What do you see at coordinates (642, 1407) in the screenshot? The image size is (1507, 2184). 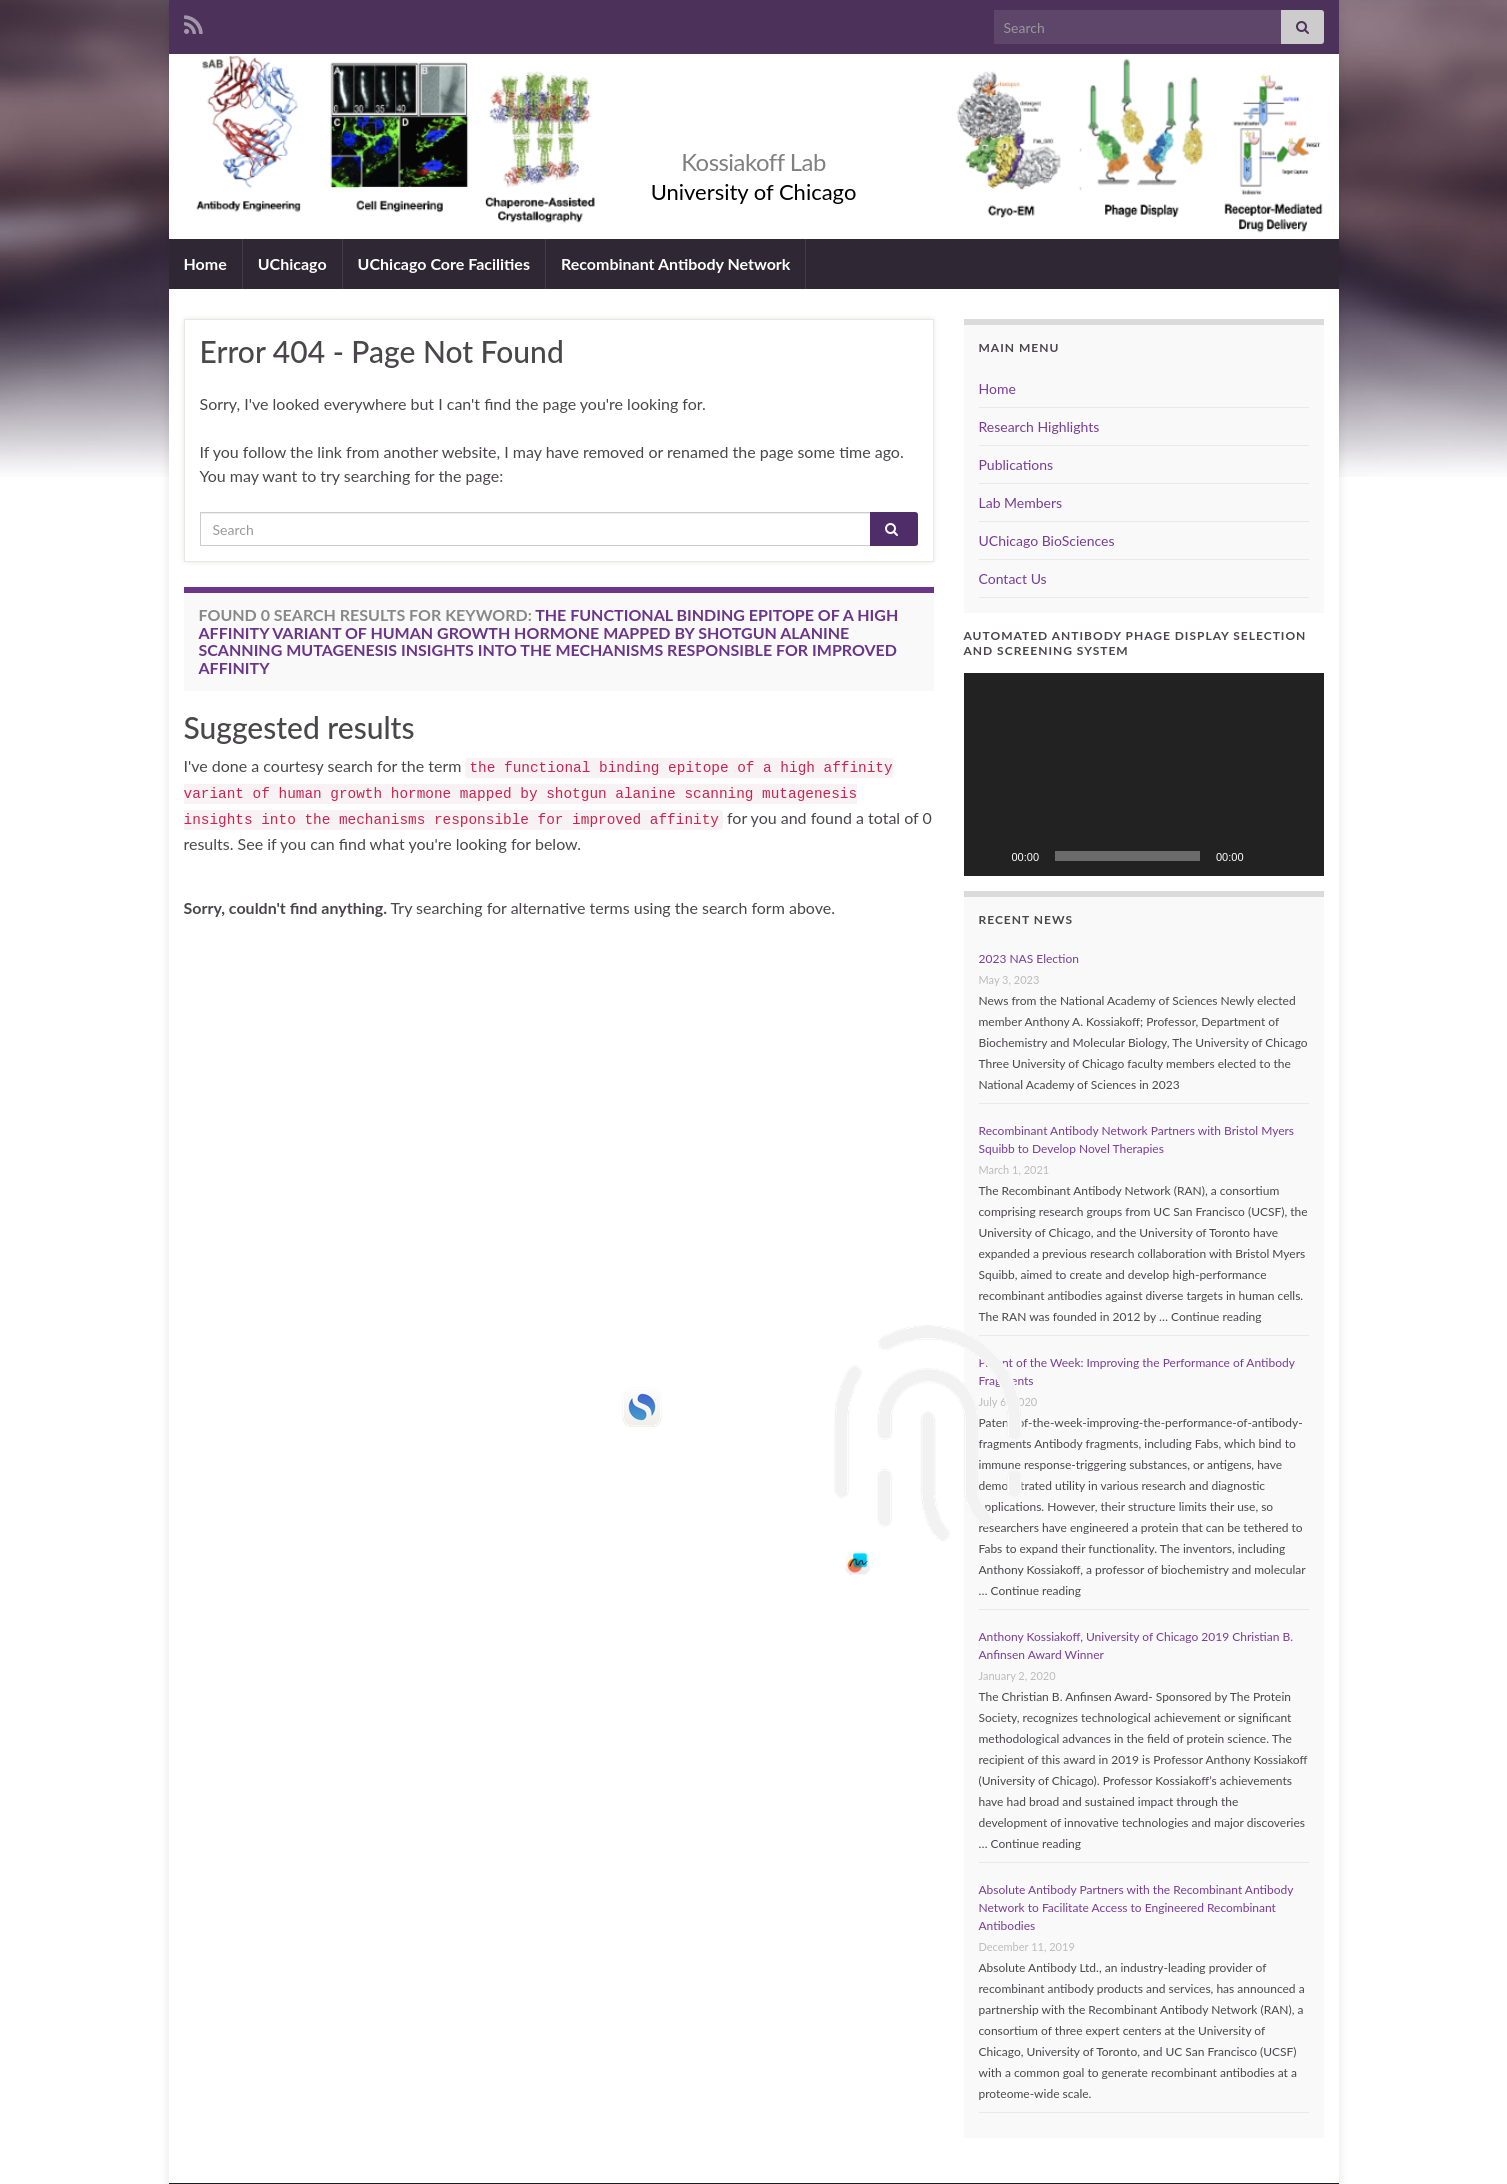 I see `open simplenote app` at bounding box center [642, 1407].